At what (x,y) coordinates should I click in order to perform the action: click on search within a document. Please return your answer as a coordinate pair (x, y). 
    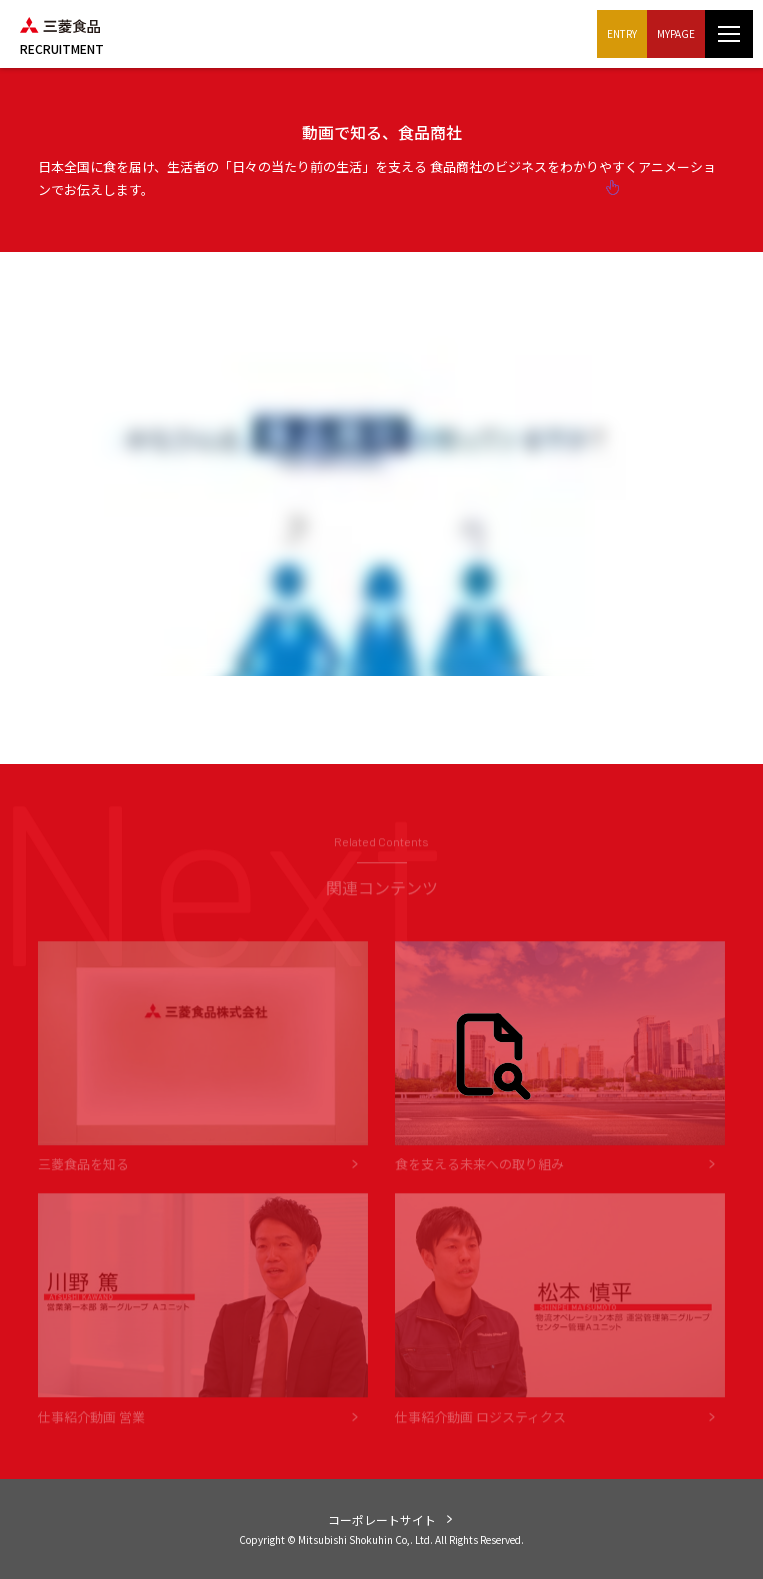
    Looking at the image, I should click on (489, 1054).